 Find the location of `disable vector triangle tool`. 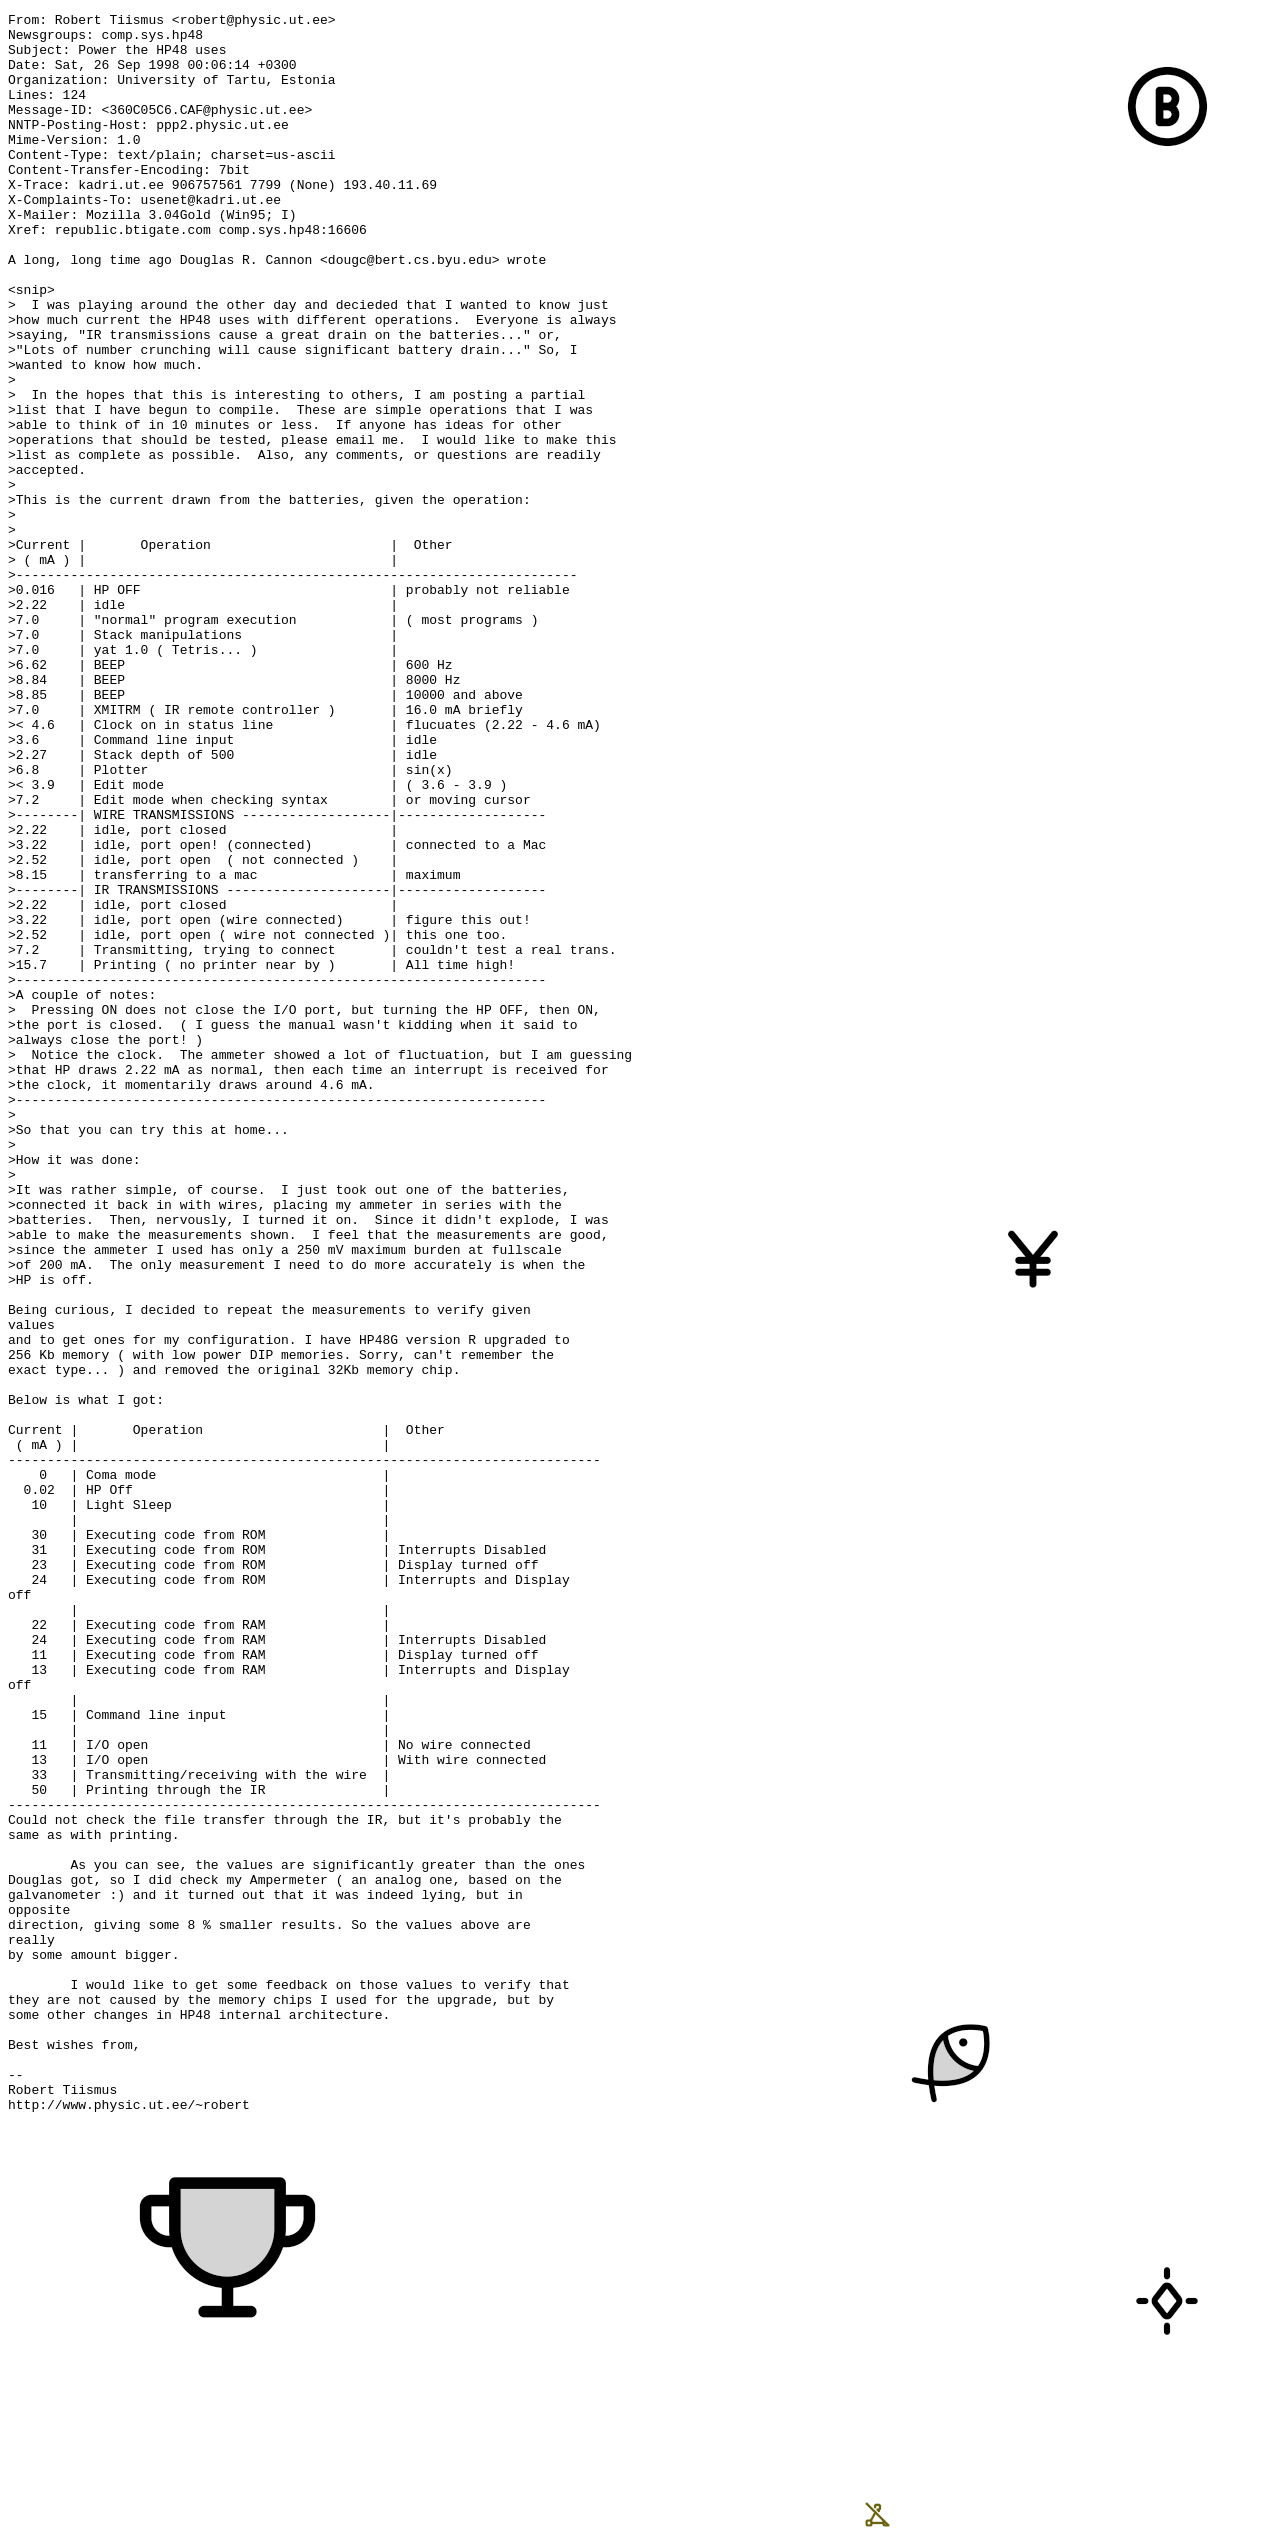

disable vector triangle tool is located at coordinates (877, 2514).